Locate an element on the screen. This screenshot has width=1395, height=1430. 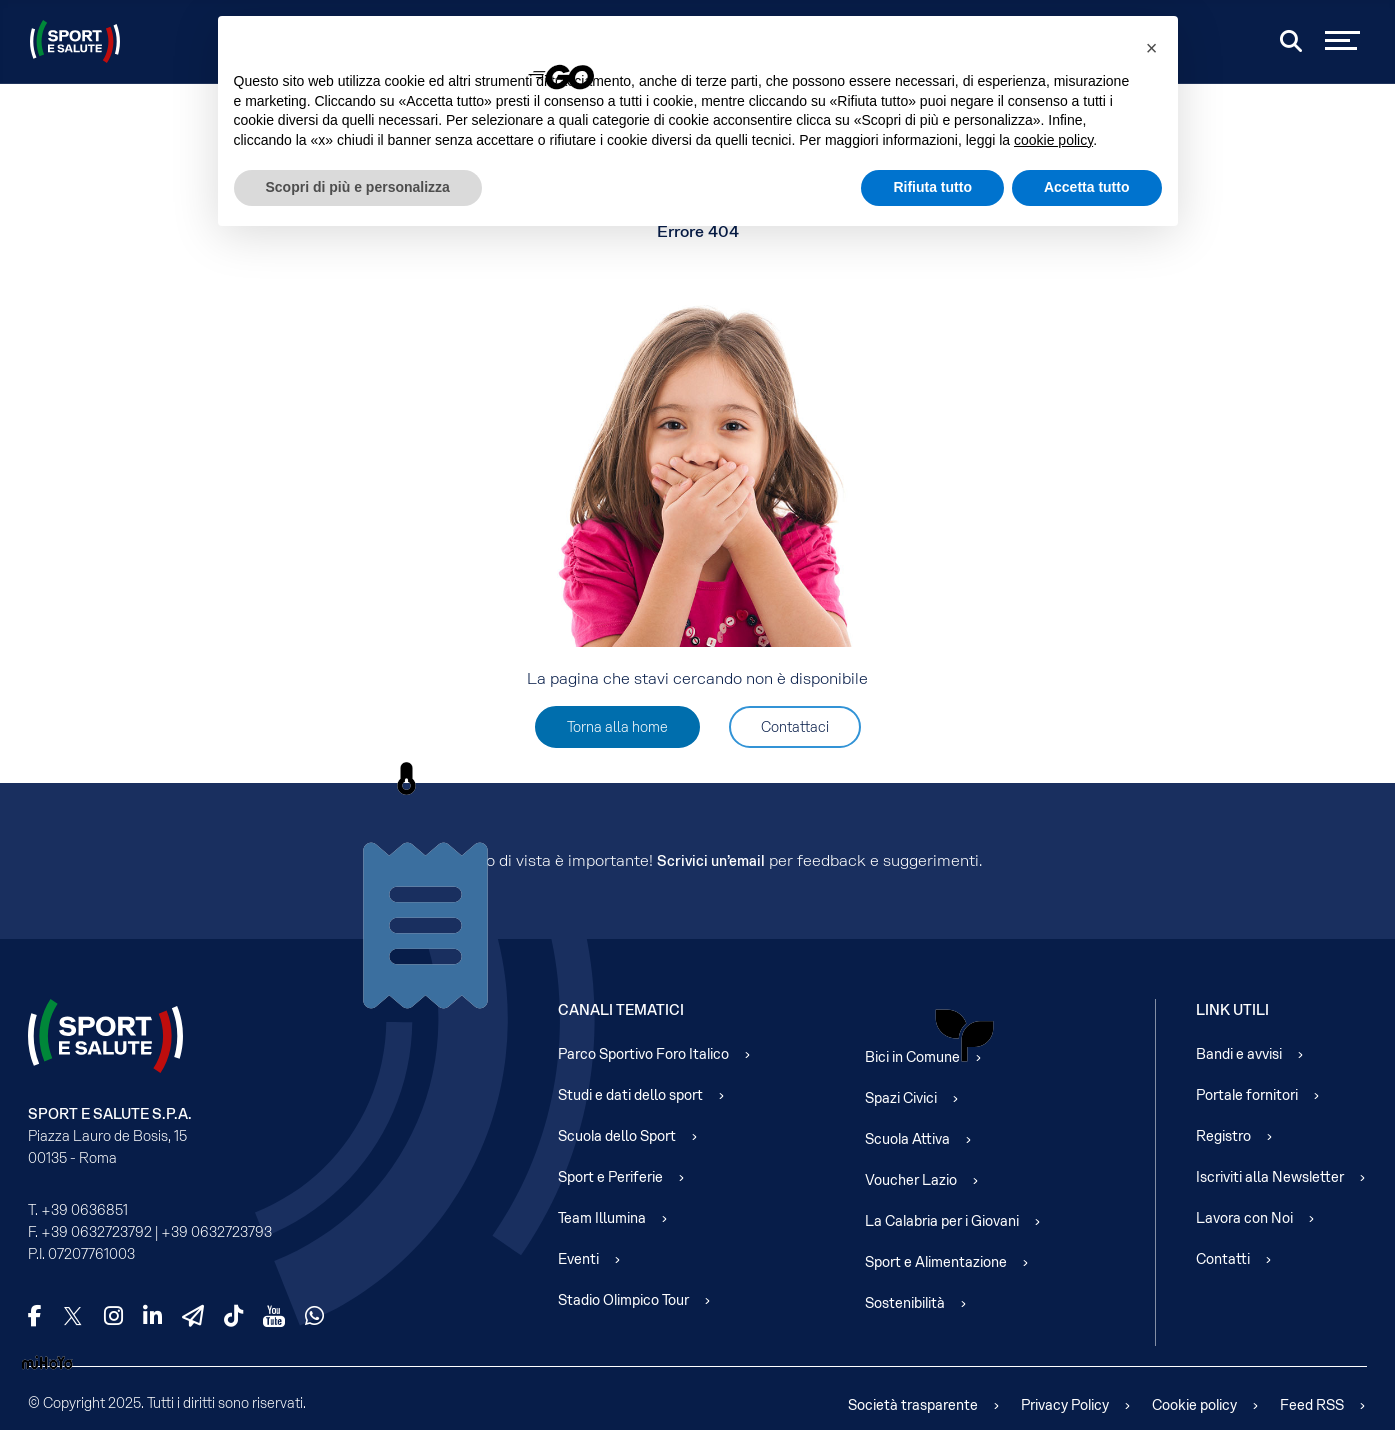
visit miHoYo's official website or portal is located at coordinates (47, 1362).